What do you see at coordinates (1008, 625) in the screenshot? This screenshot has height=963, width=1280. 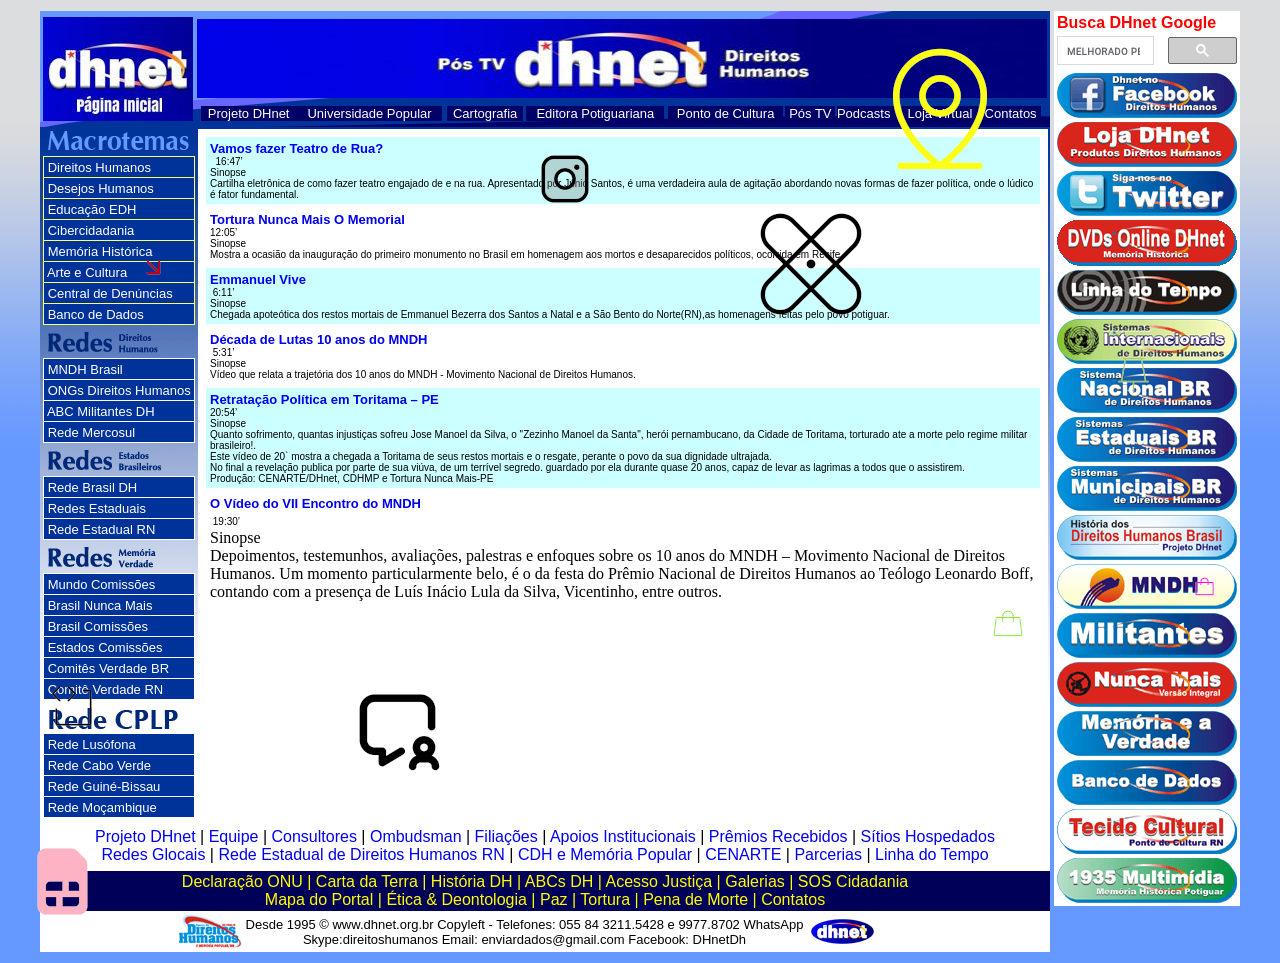 I see `access shopping bag or cart` at bounding box center [1008, 625].